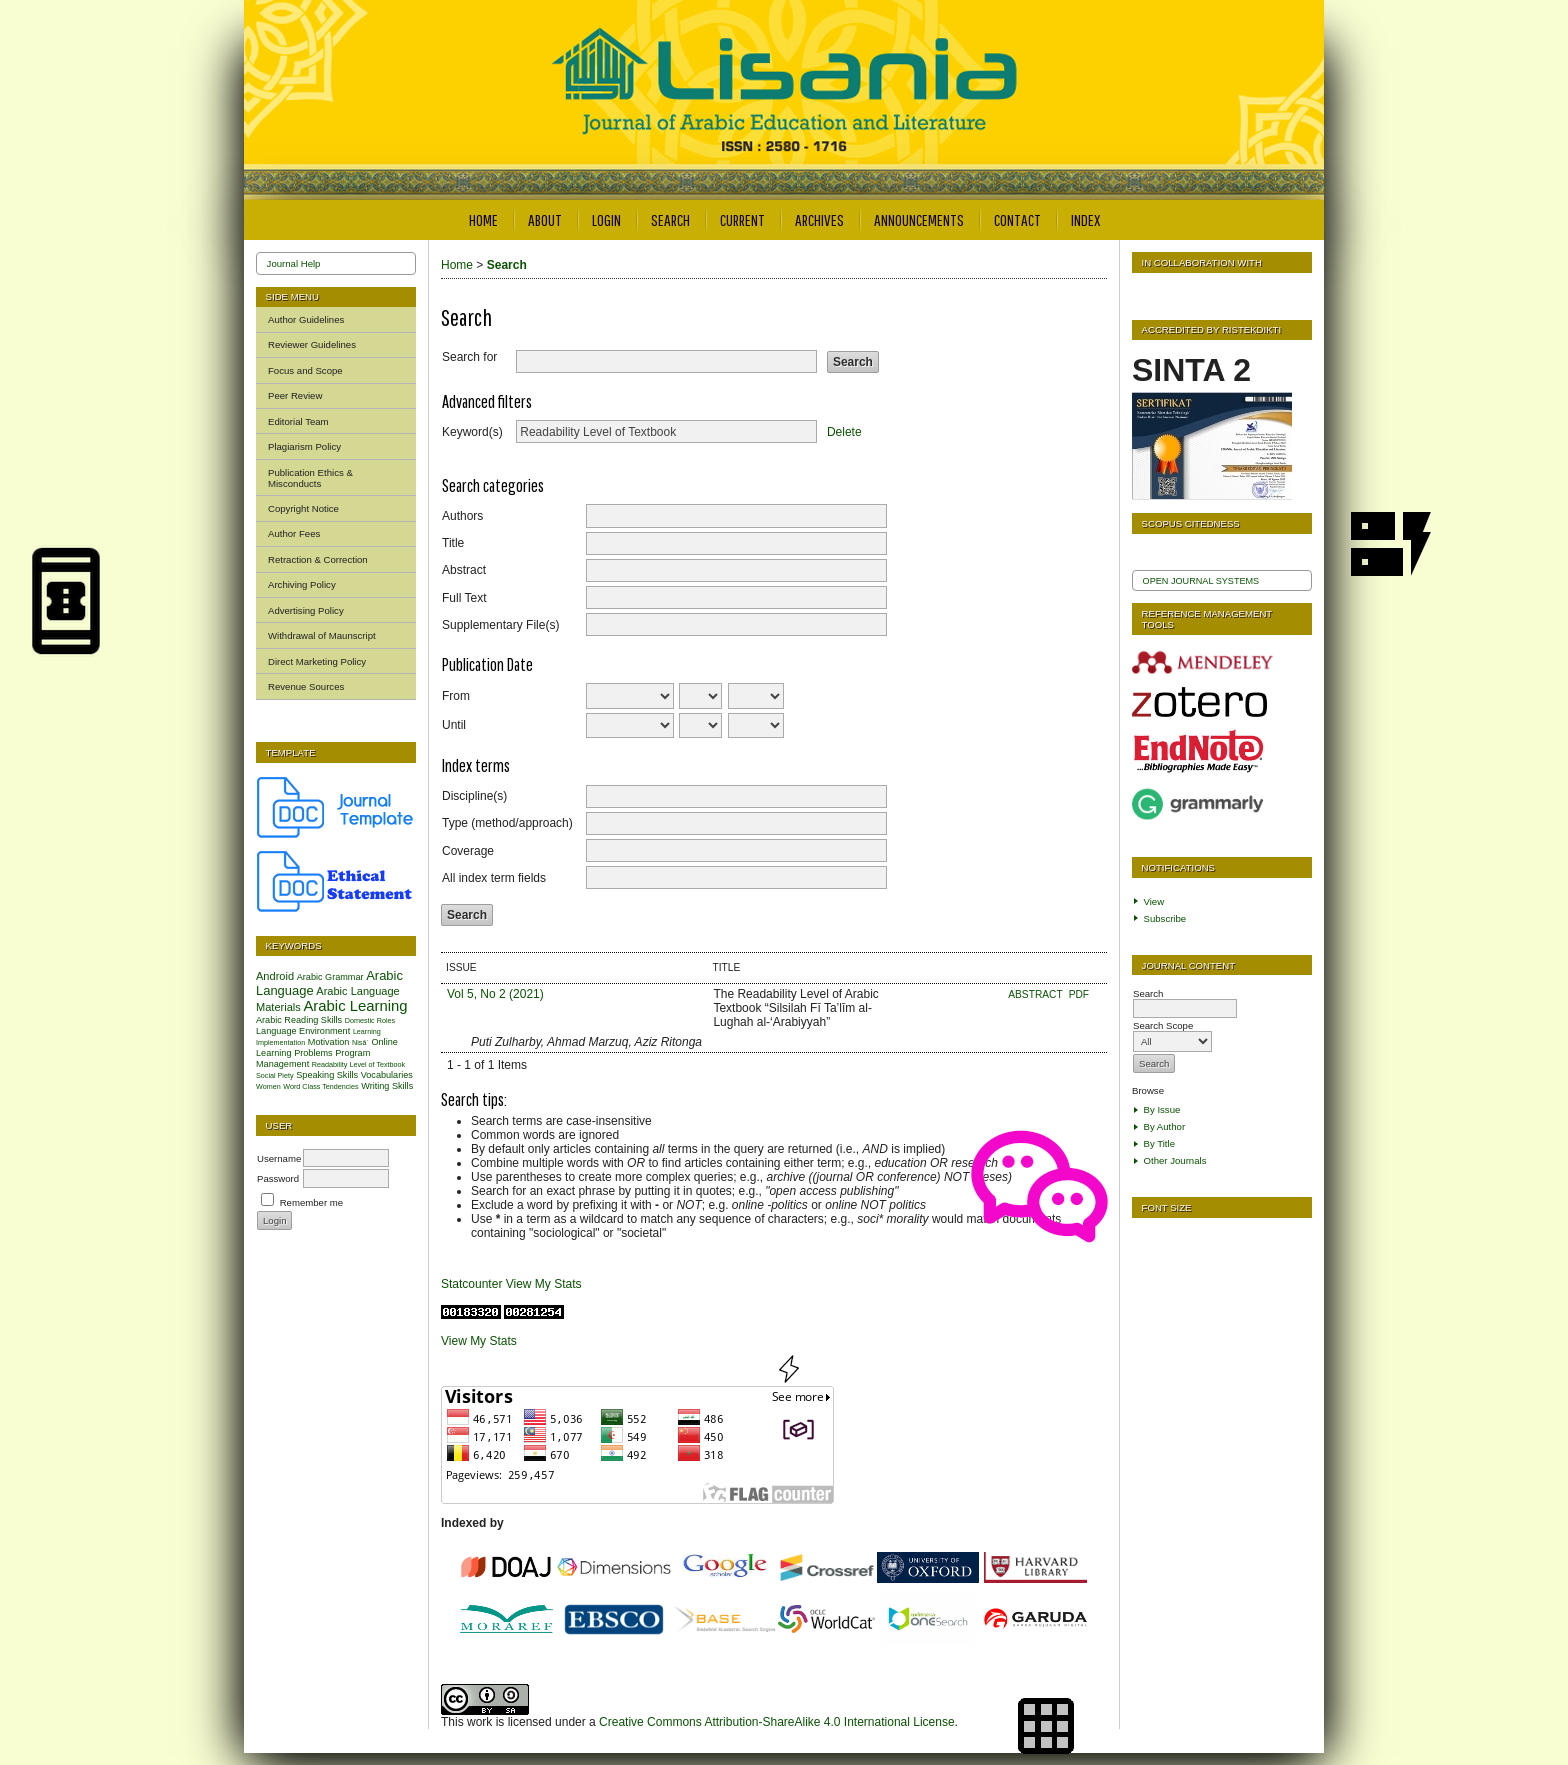  What do you see at coordinates (789, 1369) in the screenshot?
I see `indicates fast or instant action` at bounding box center [789, 1369].